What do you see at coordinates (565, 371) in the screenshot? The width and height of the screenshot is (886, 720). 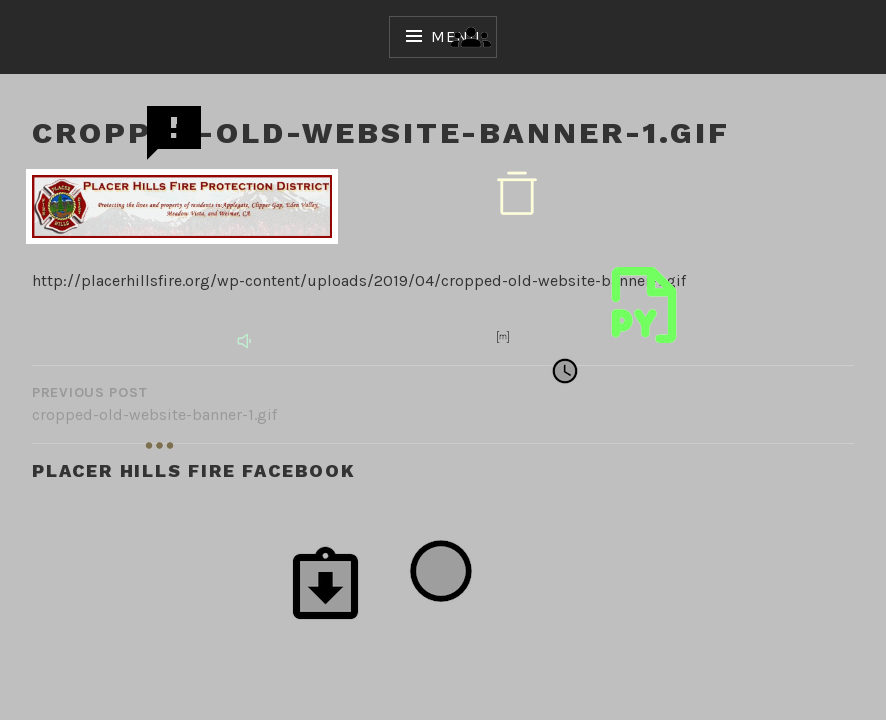 I see `save item to watch later` at bounding box center [565, 371].